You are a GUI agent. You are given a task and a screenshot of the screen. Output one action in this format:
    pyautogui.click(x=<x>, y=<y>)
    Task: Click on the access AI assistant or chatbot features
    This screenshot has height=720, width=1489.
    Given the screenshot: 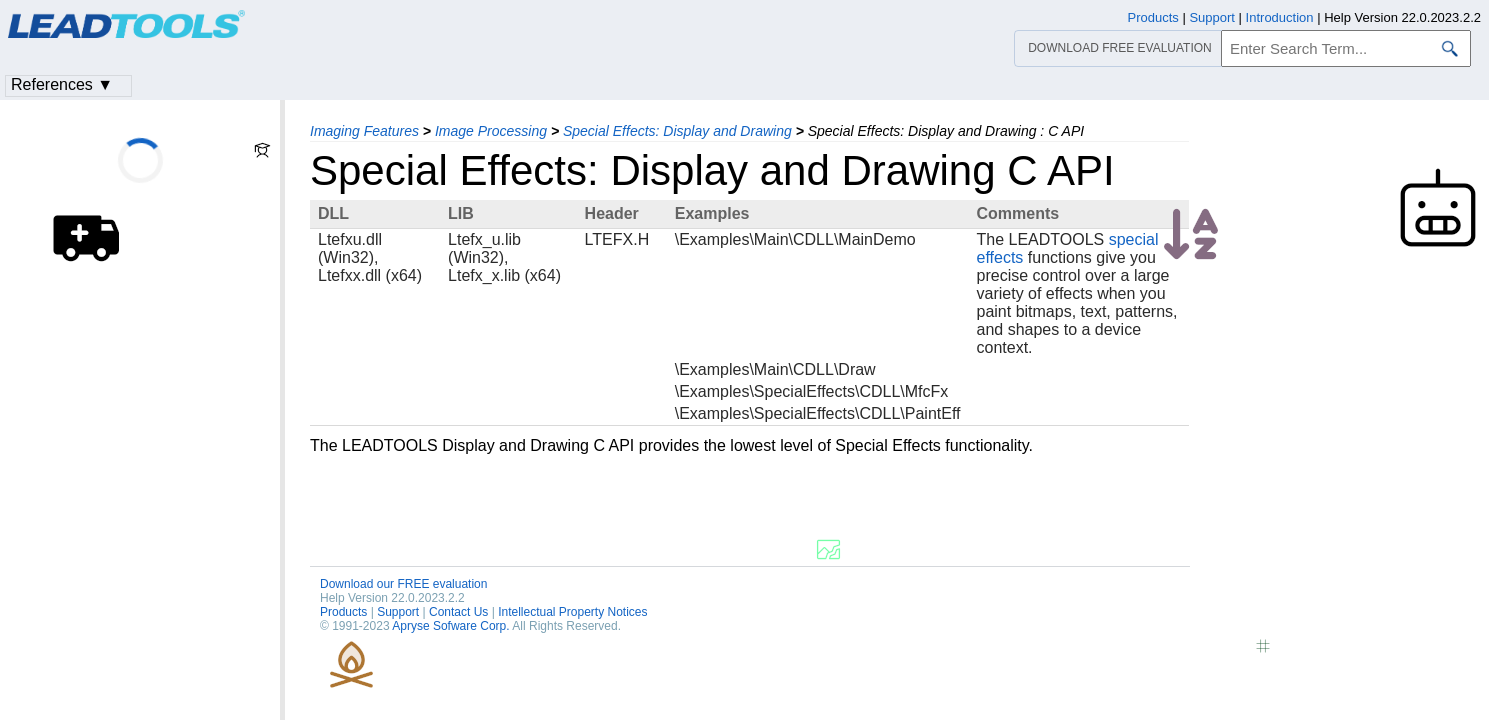 What is the action you would take?
    pyautogui.click(x=1438, y=212)
    